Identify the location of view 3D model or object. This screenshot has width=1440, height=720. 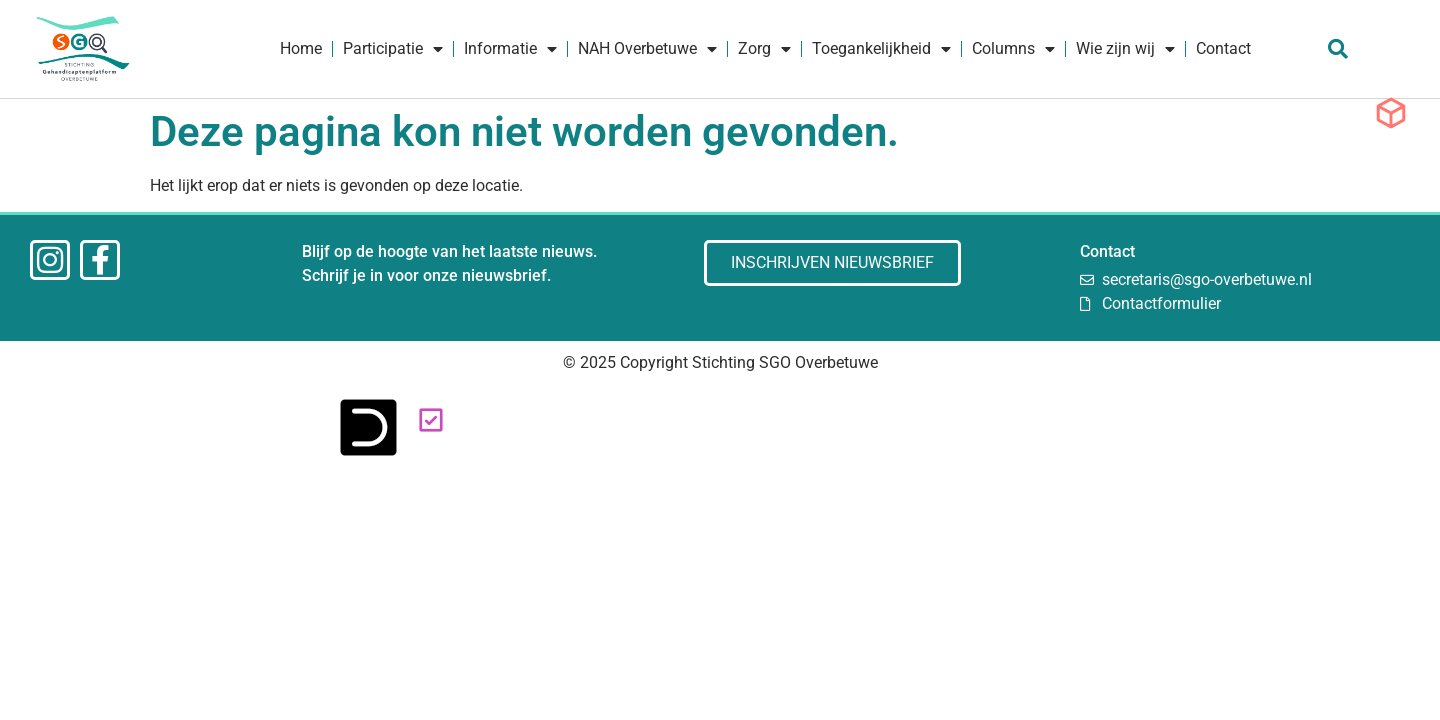
(1391, 113).